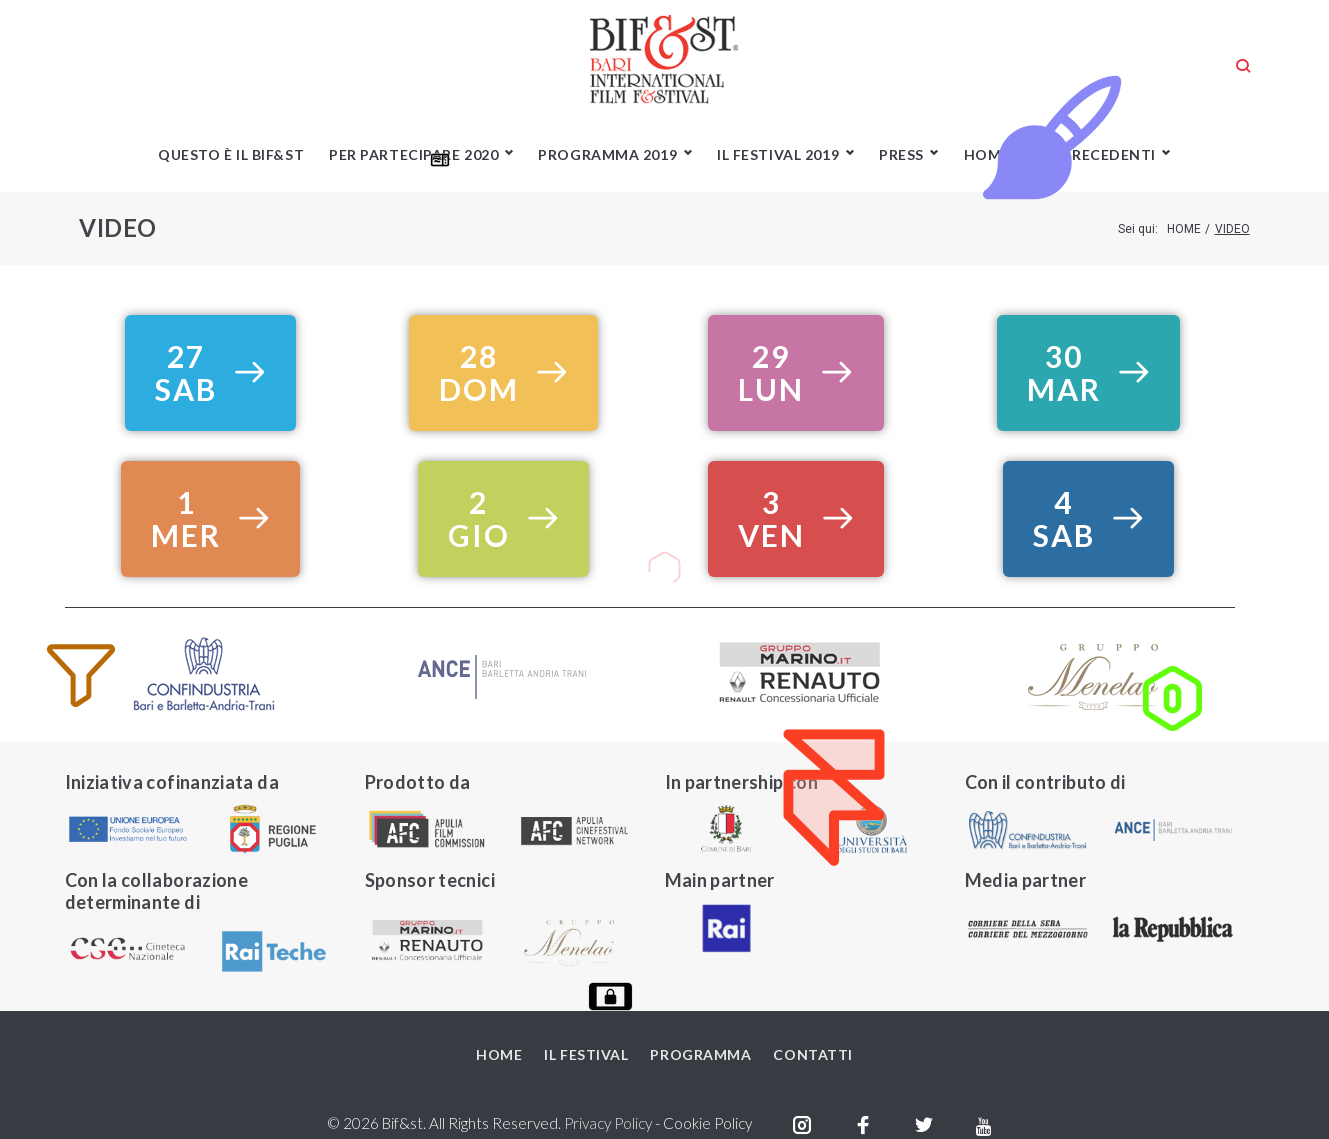 This screenshot has height=1139, width=1329. What do you see at coordinates (1057, 140) in the screenshot?
I see `access drawing or painting tools` at bounding box center [1057, 140].